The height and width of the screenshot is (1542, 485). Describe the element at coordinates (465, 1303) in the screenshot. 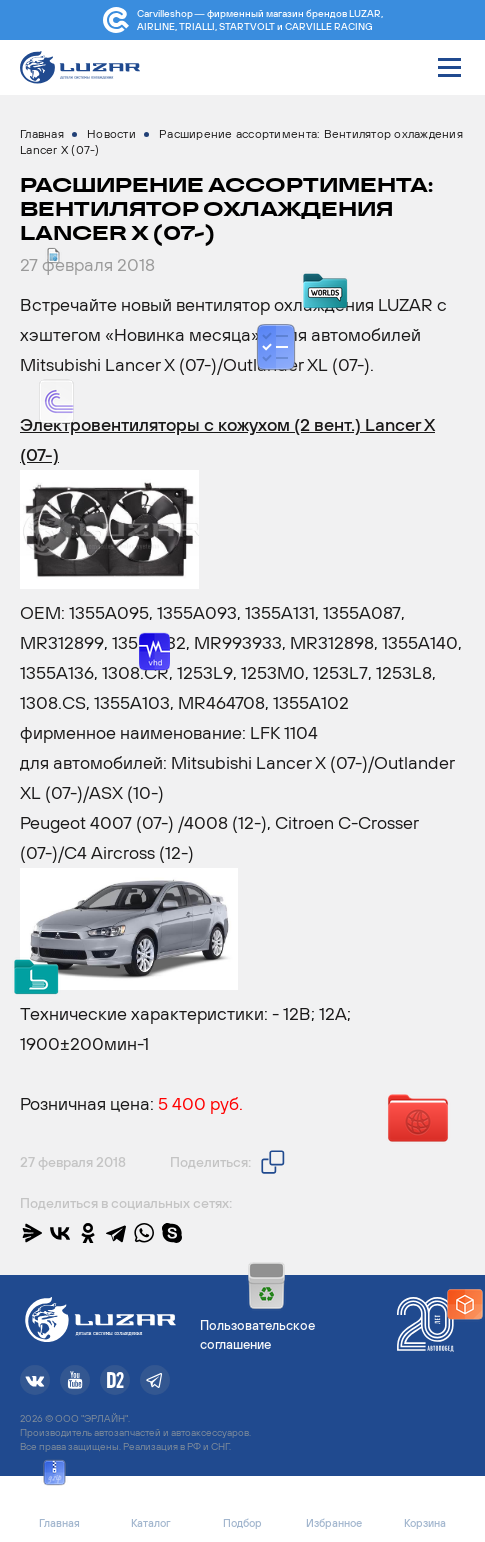

I see `open a 3D model file` at that location.